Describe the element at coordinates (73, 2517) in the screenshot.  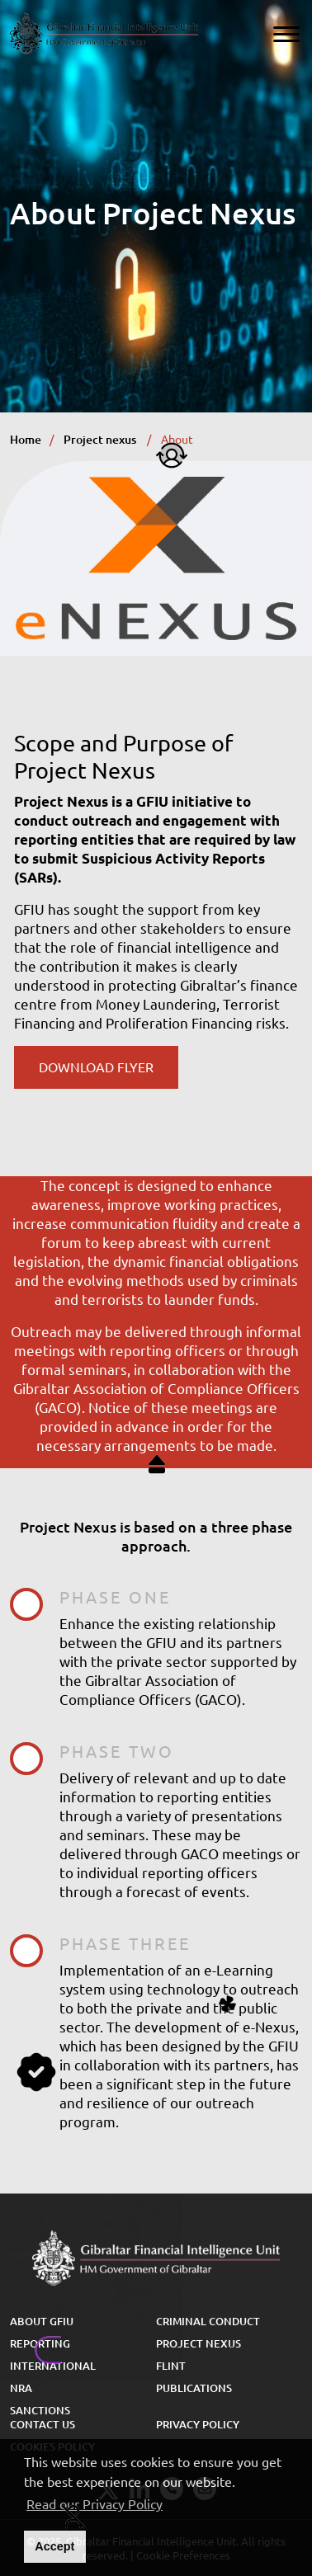
I see `user account disabled or deactivated` at that location.